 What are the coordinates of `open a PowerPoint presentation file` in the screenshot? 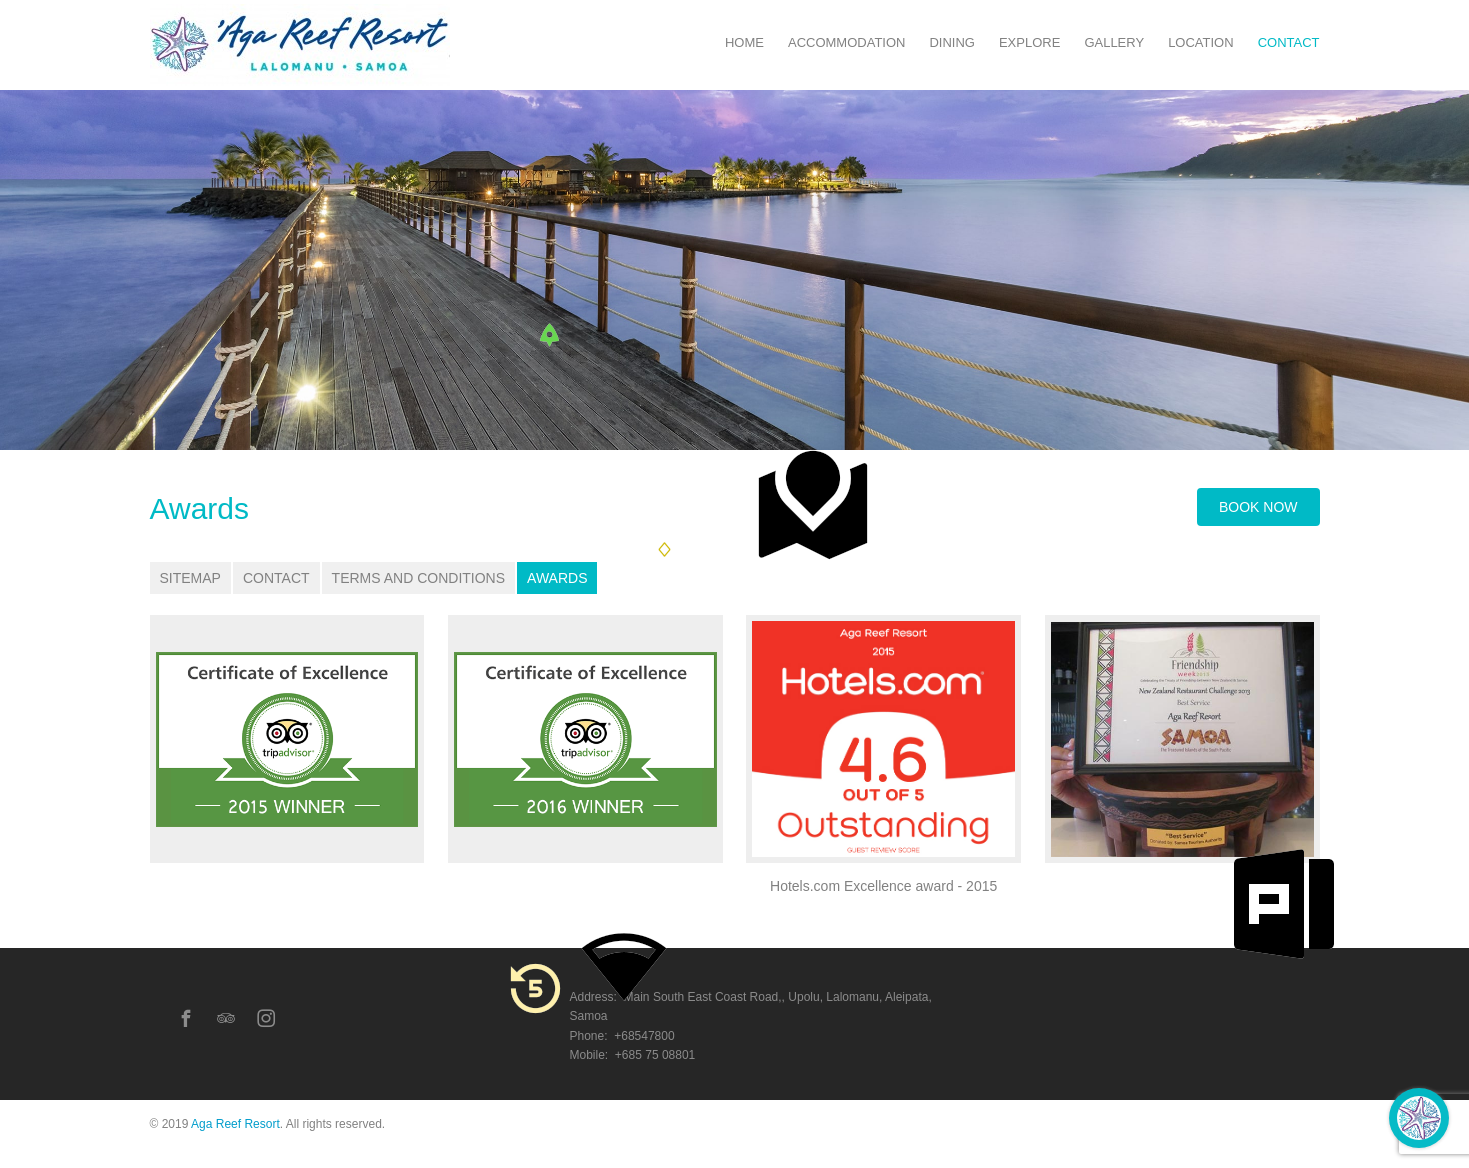 It's located at (1284, 904).